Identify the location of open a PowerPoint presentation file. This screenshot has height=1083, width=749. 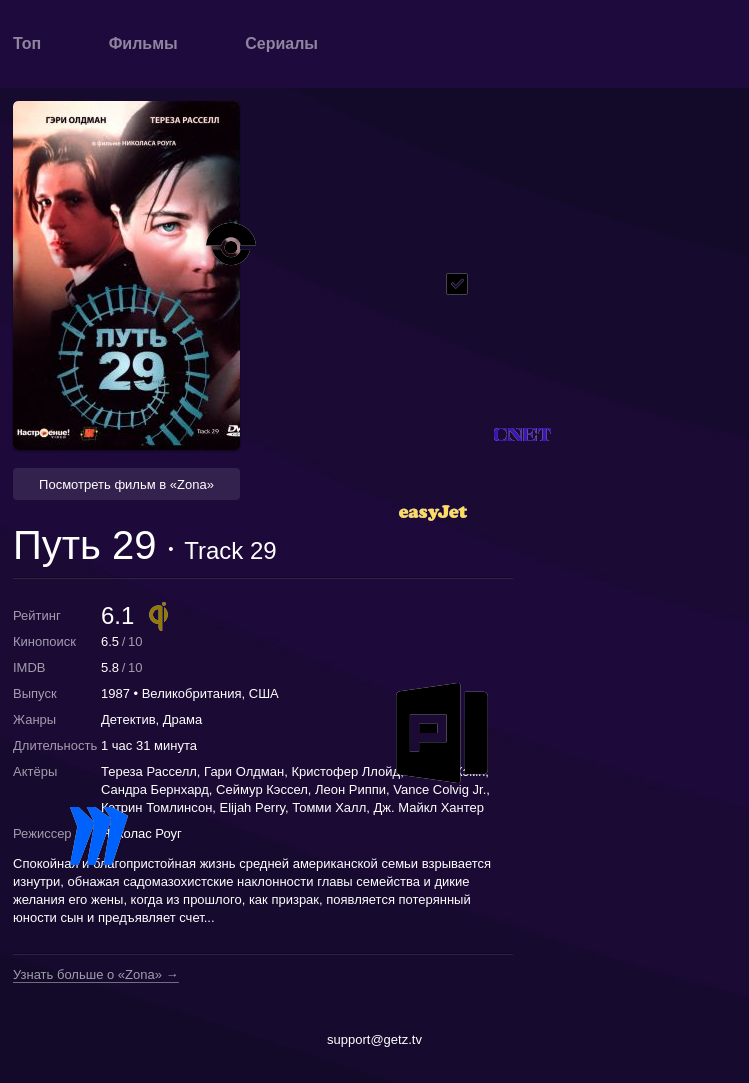
(442, 733).